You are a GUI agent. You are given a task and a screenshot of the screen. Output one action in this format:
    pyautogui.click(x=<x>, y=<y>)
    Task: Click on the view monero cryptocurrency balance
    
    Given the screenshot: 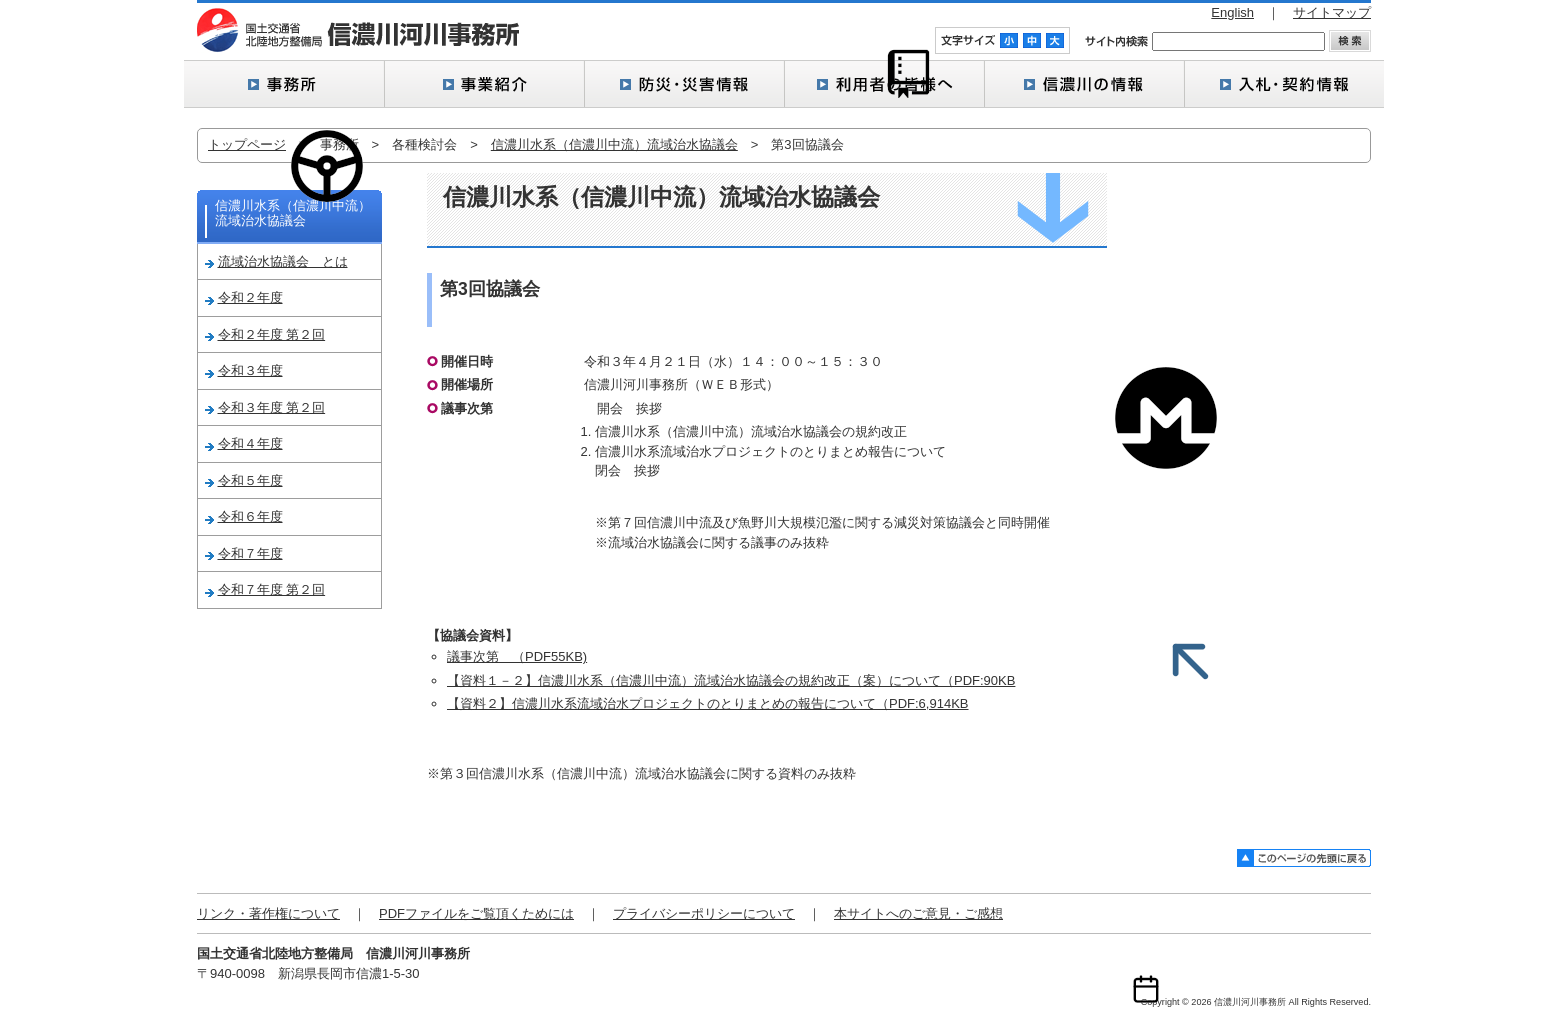 What is the action you would take?
    pyautogui.click(x=1166, y=418)
    